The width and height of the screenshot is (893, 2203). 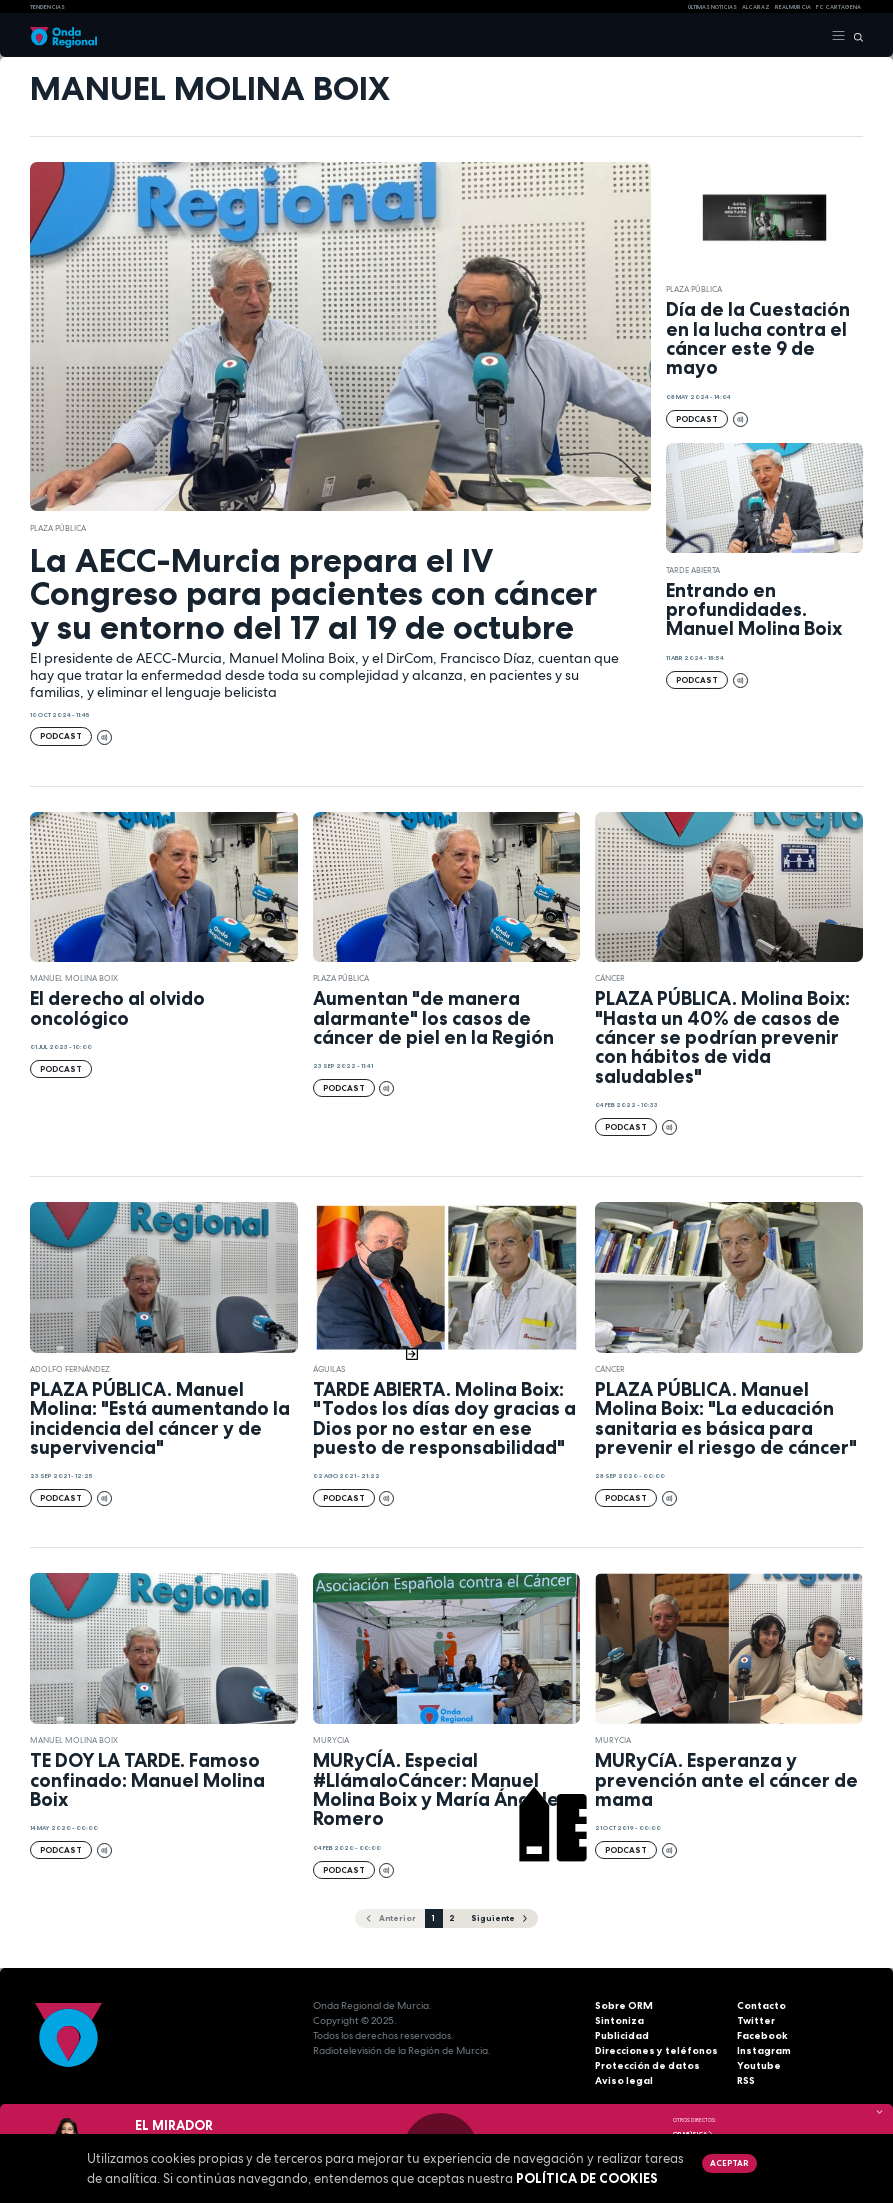 What do you see at coordinates (553, 1824) in the screenshot?
I see `access design or editing tools` at bounding box center [553, 1824].